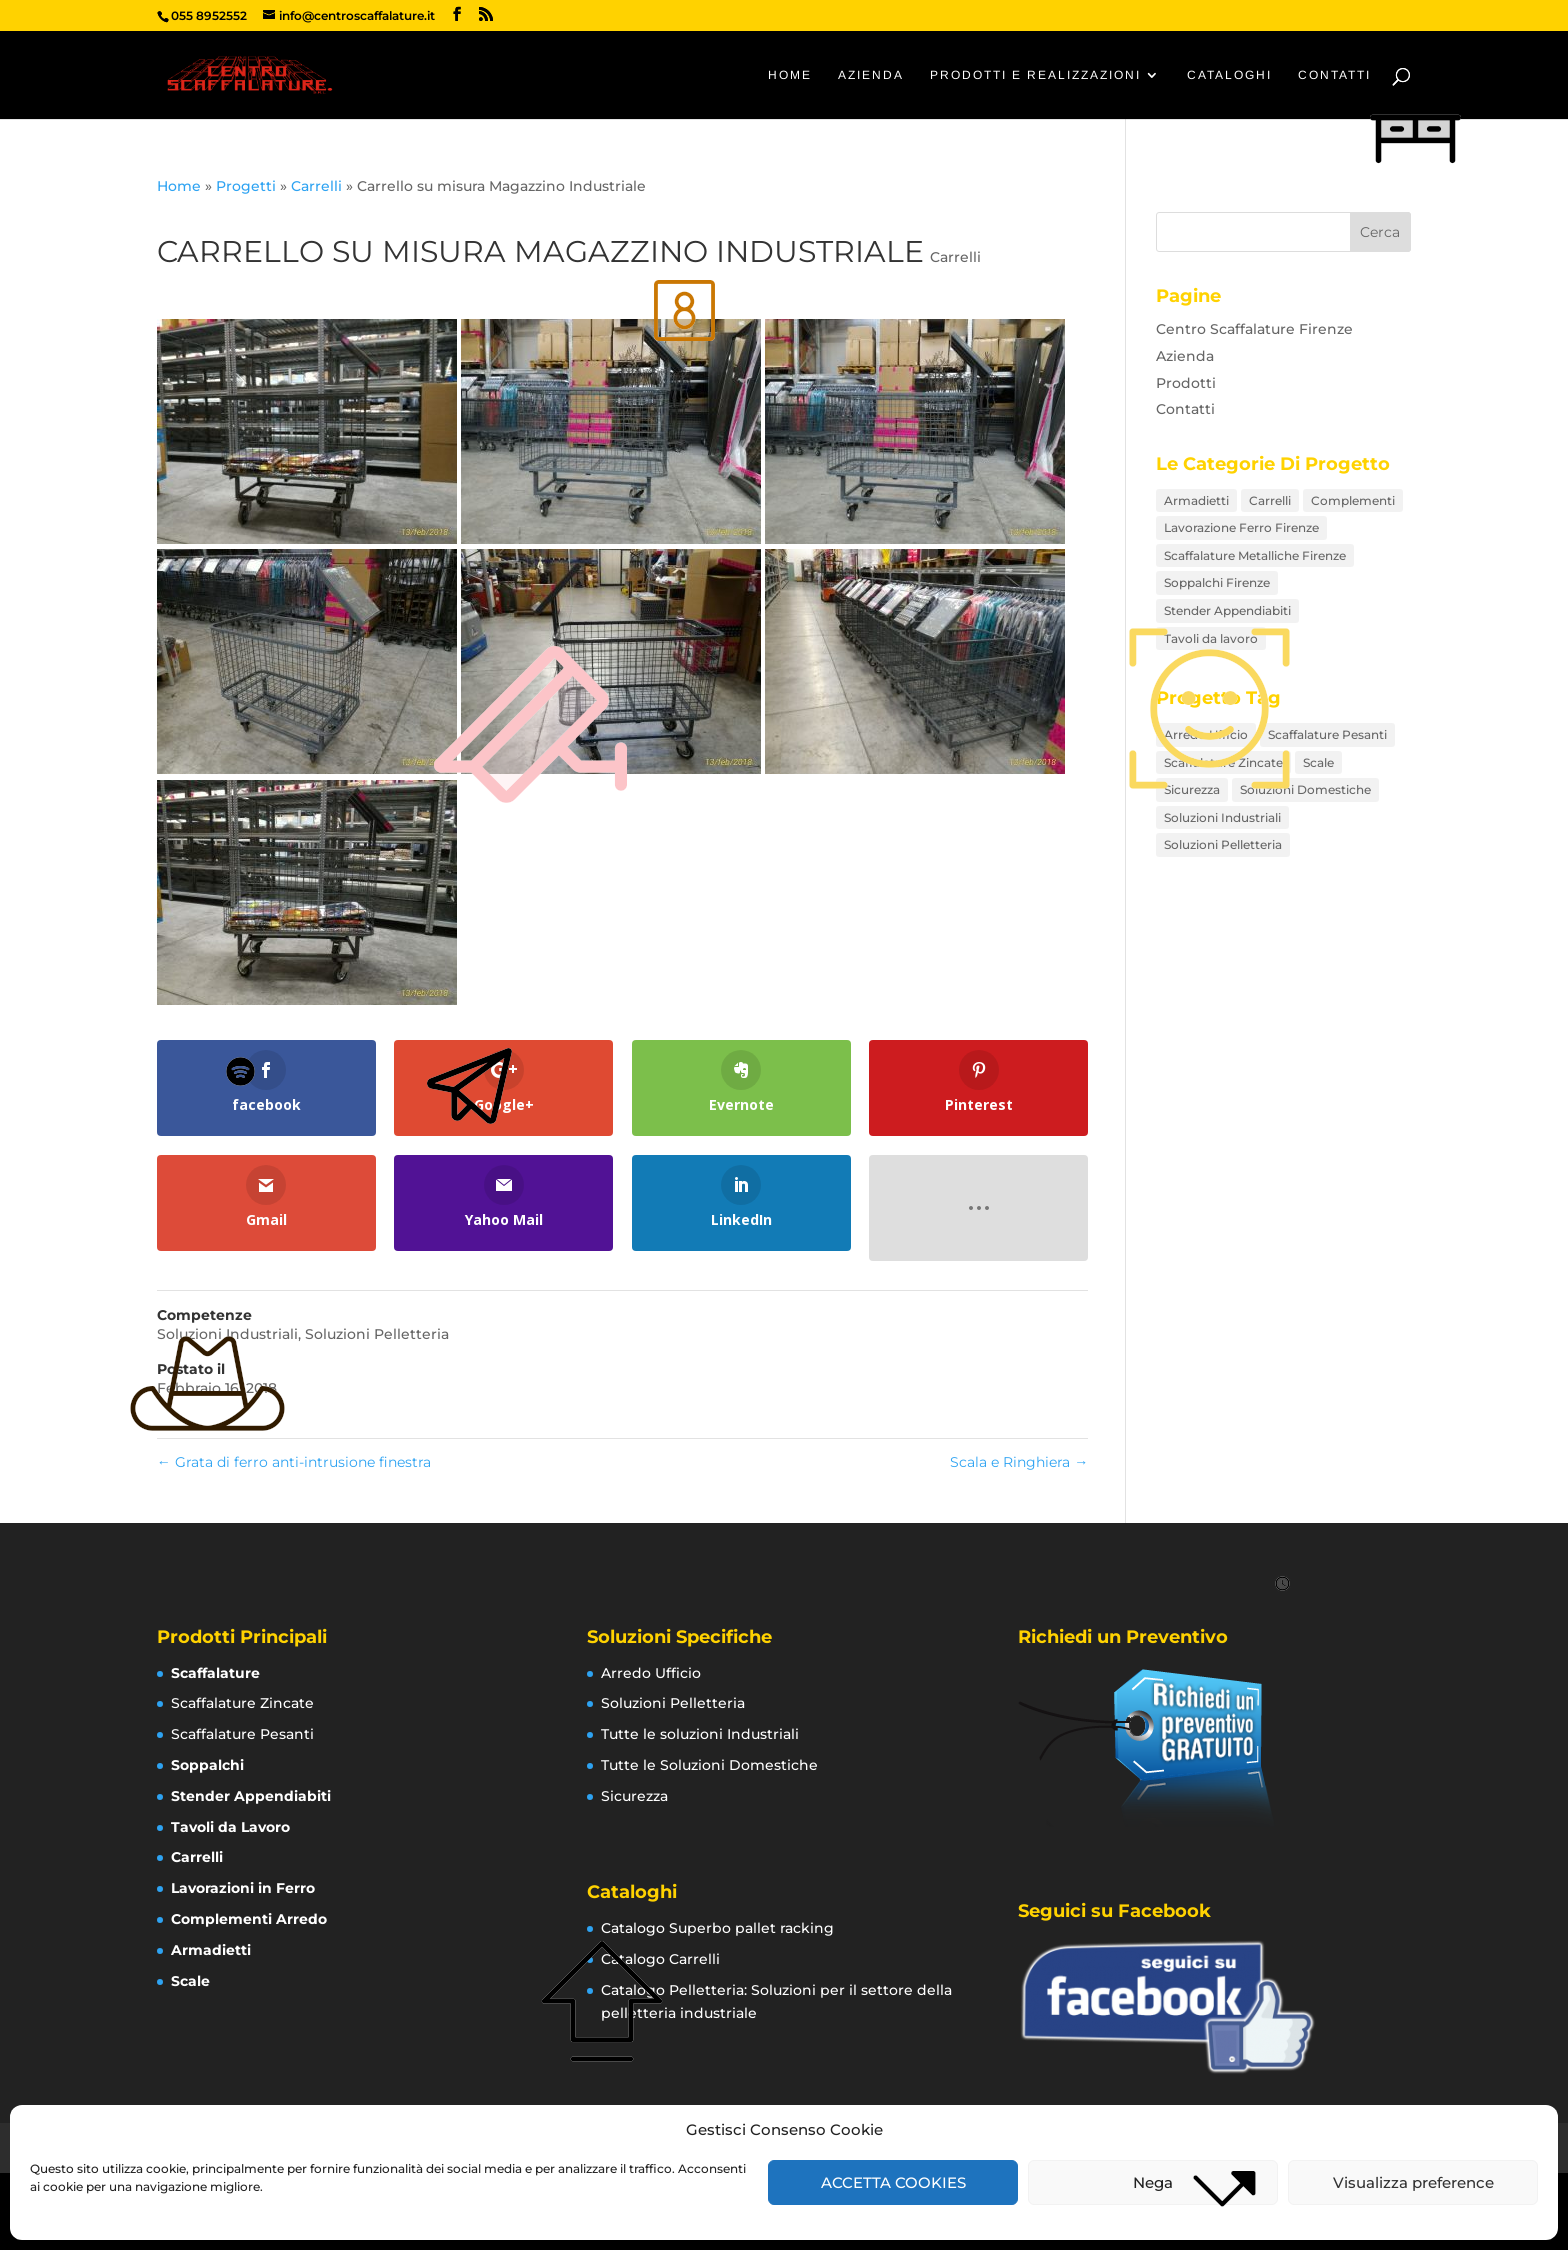 This screenshot has height=2250, width=1568. Describe the element at coordinates (684, 310) in the screenshot. I see `indicates item number eight in a list or sequence` at that location.